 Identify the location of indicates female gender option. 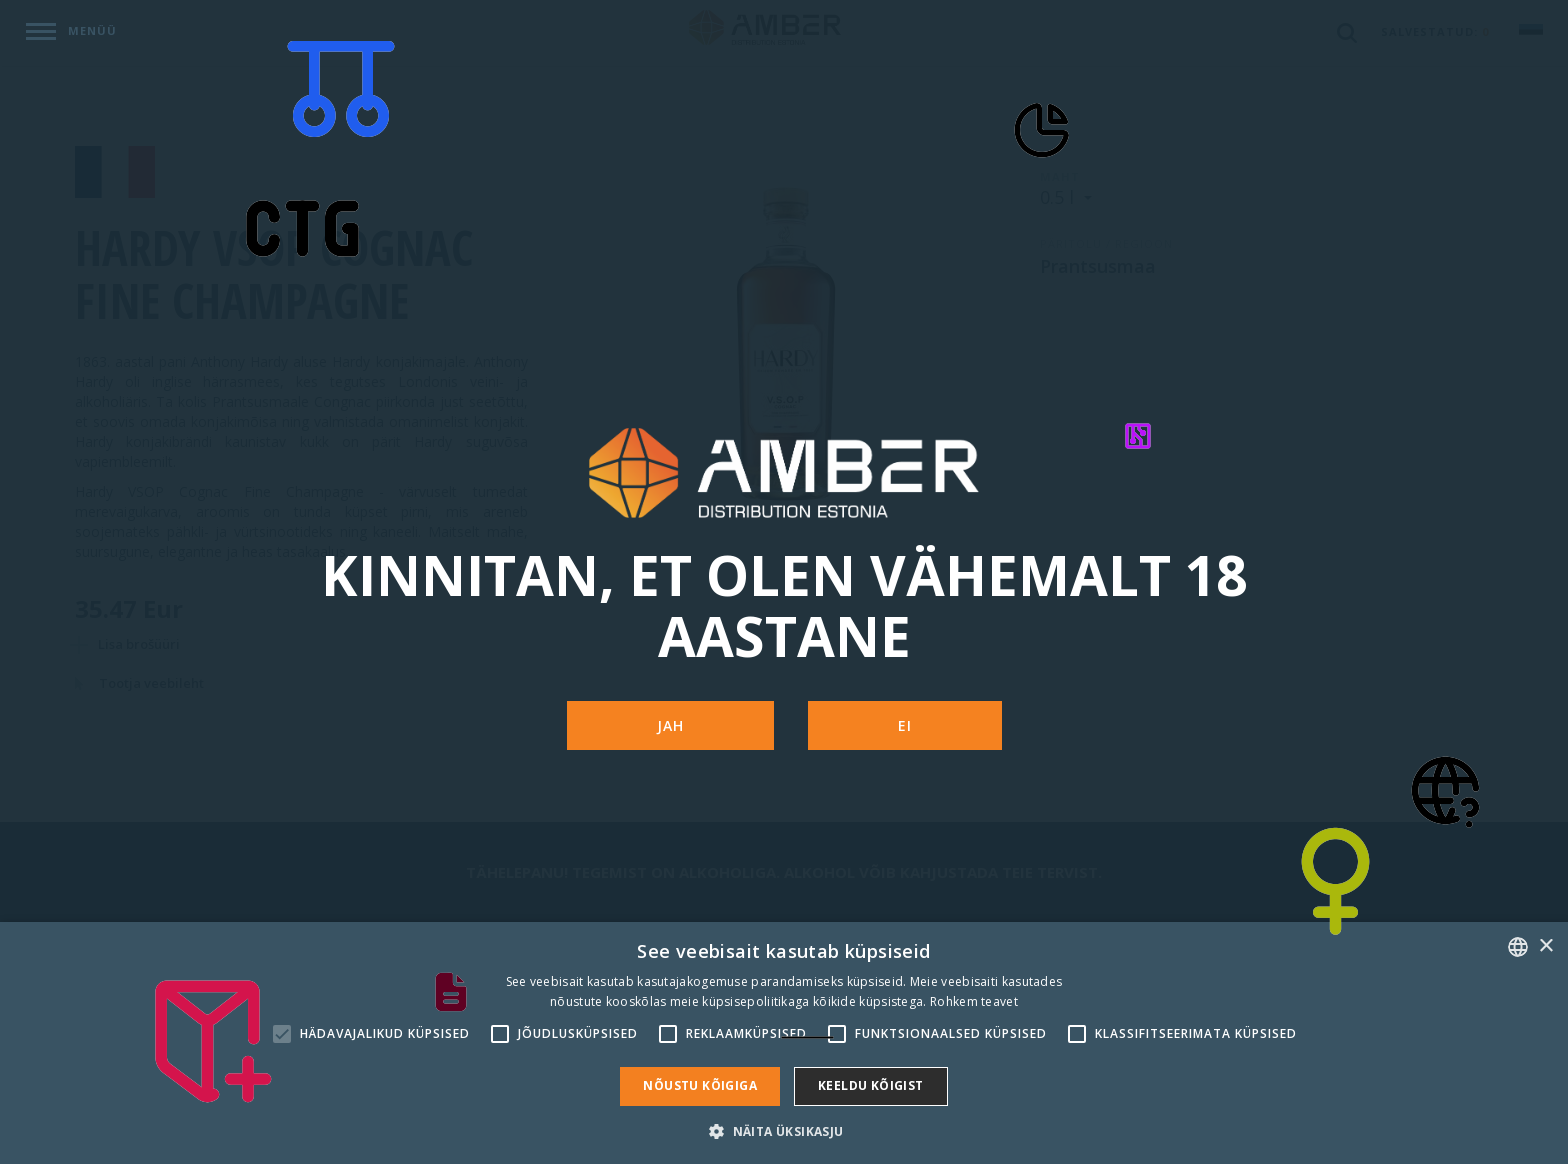
(1335, 878).